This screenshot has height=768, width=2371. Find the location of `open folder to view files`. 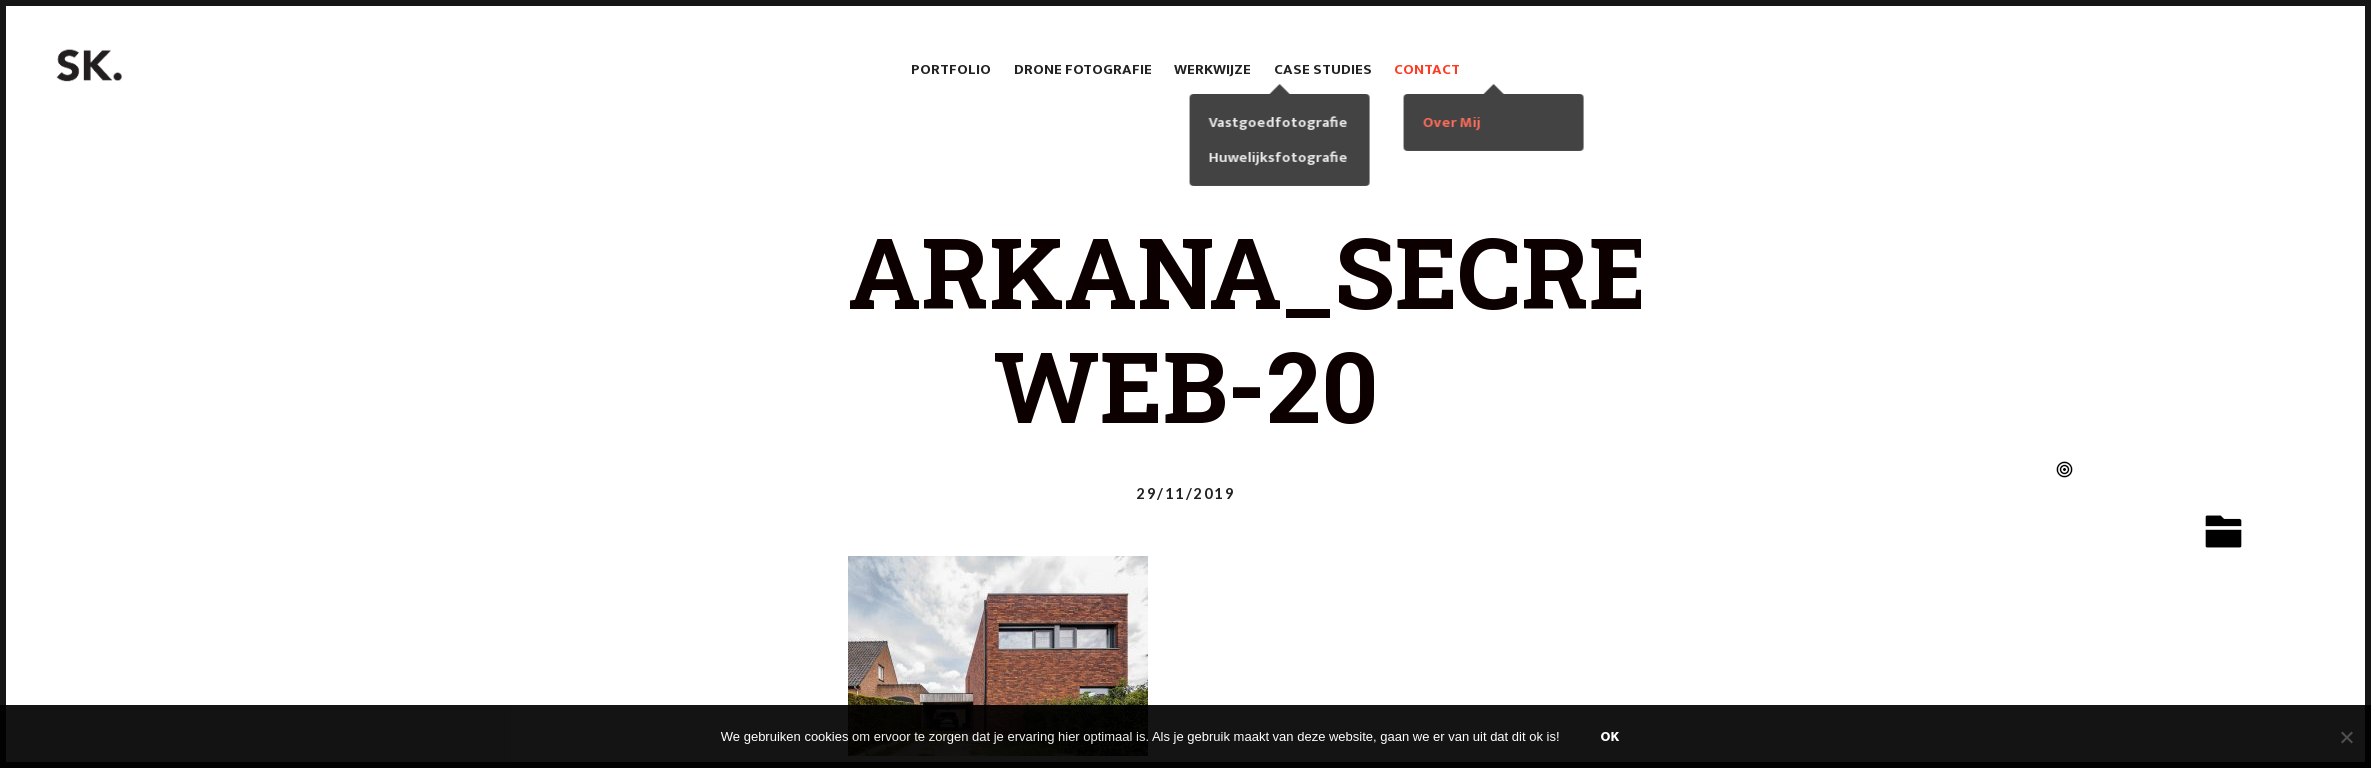

open folder to view files is located at coordinates (2223, 531).